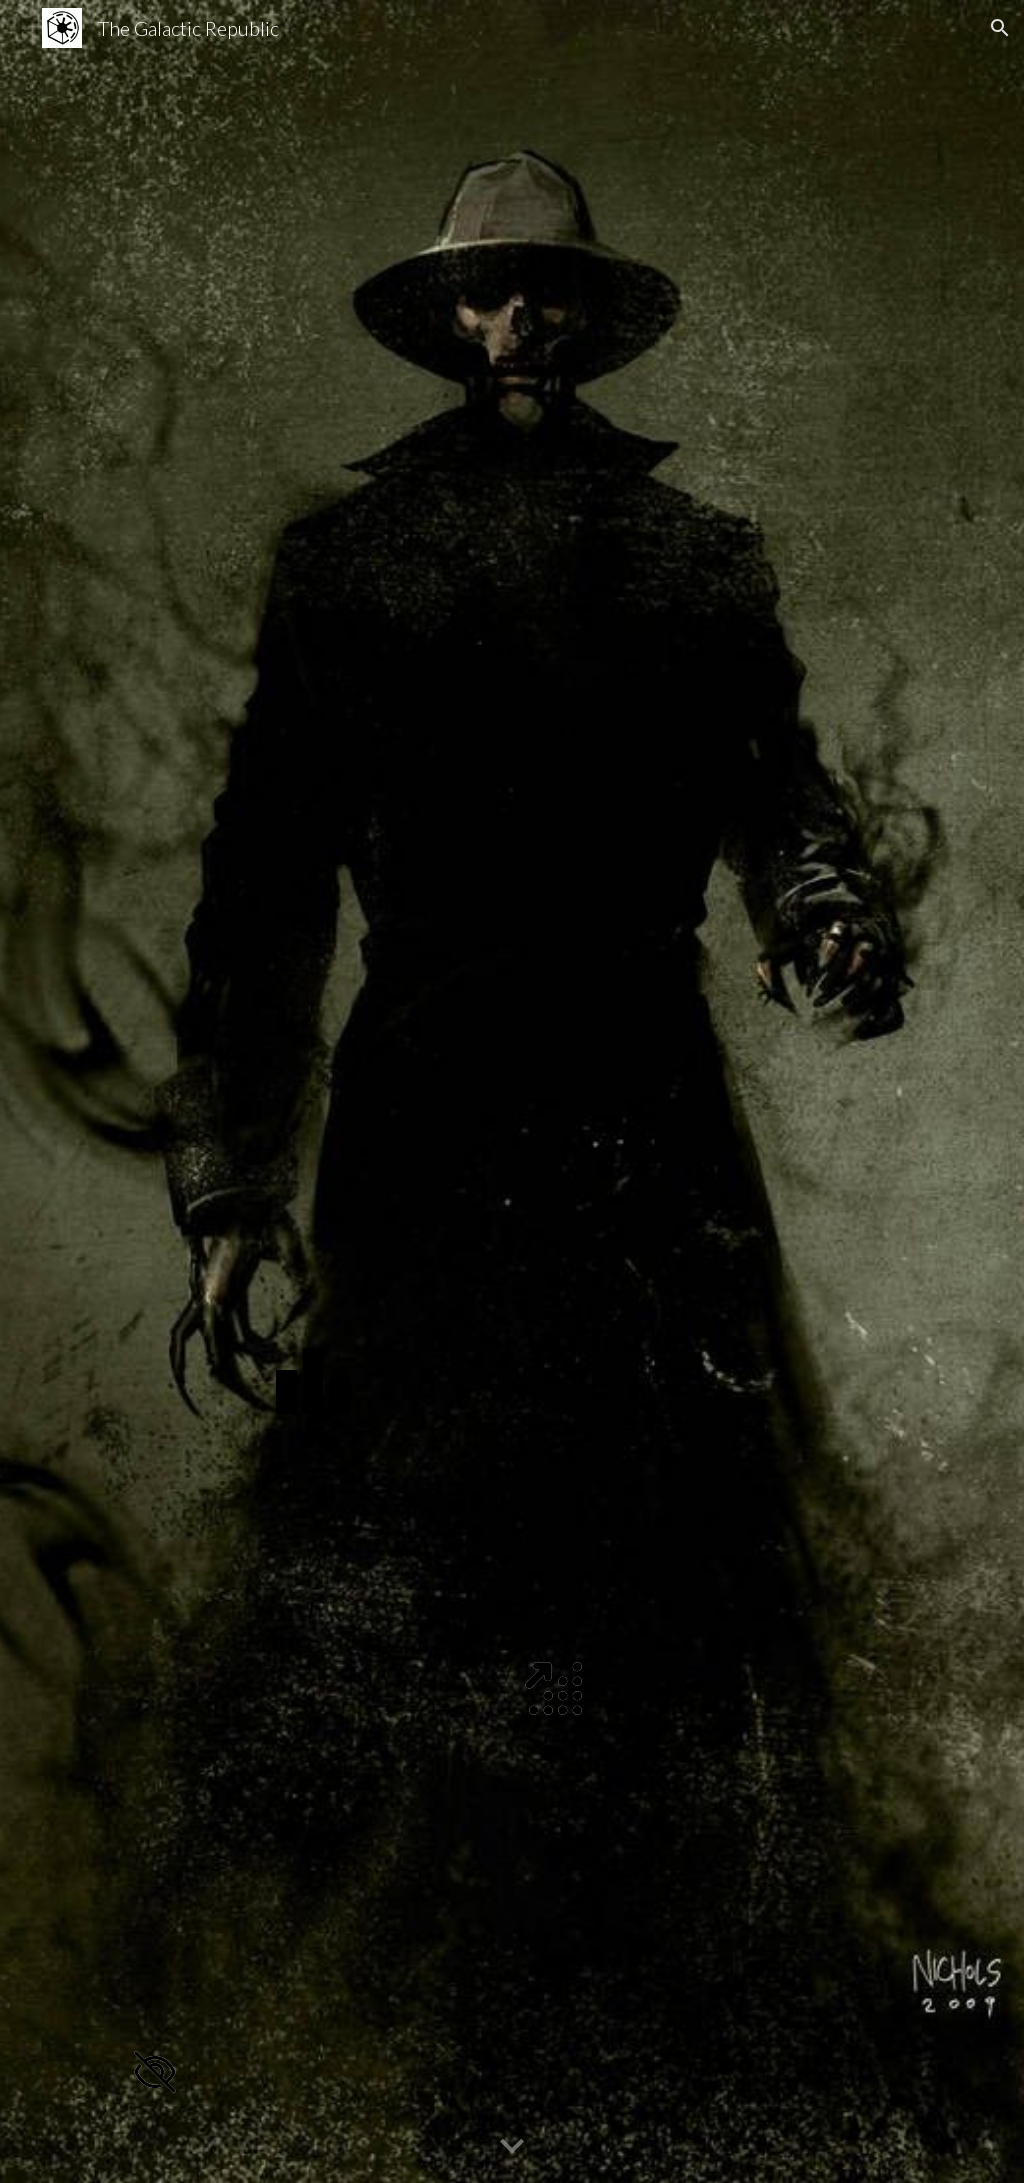  I want to click on export or share data, so click(555, 1688).